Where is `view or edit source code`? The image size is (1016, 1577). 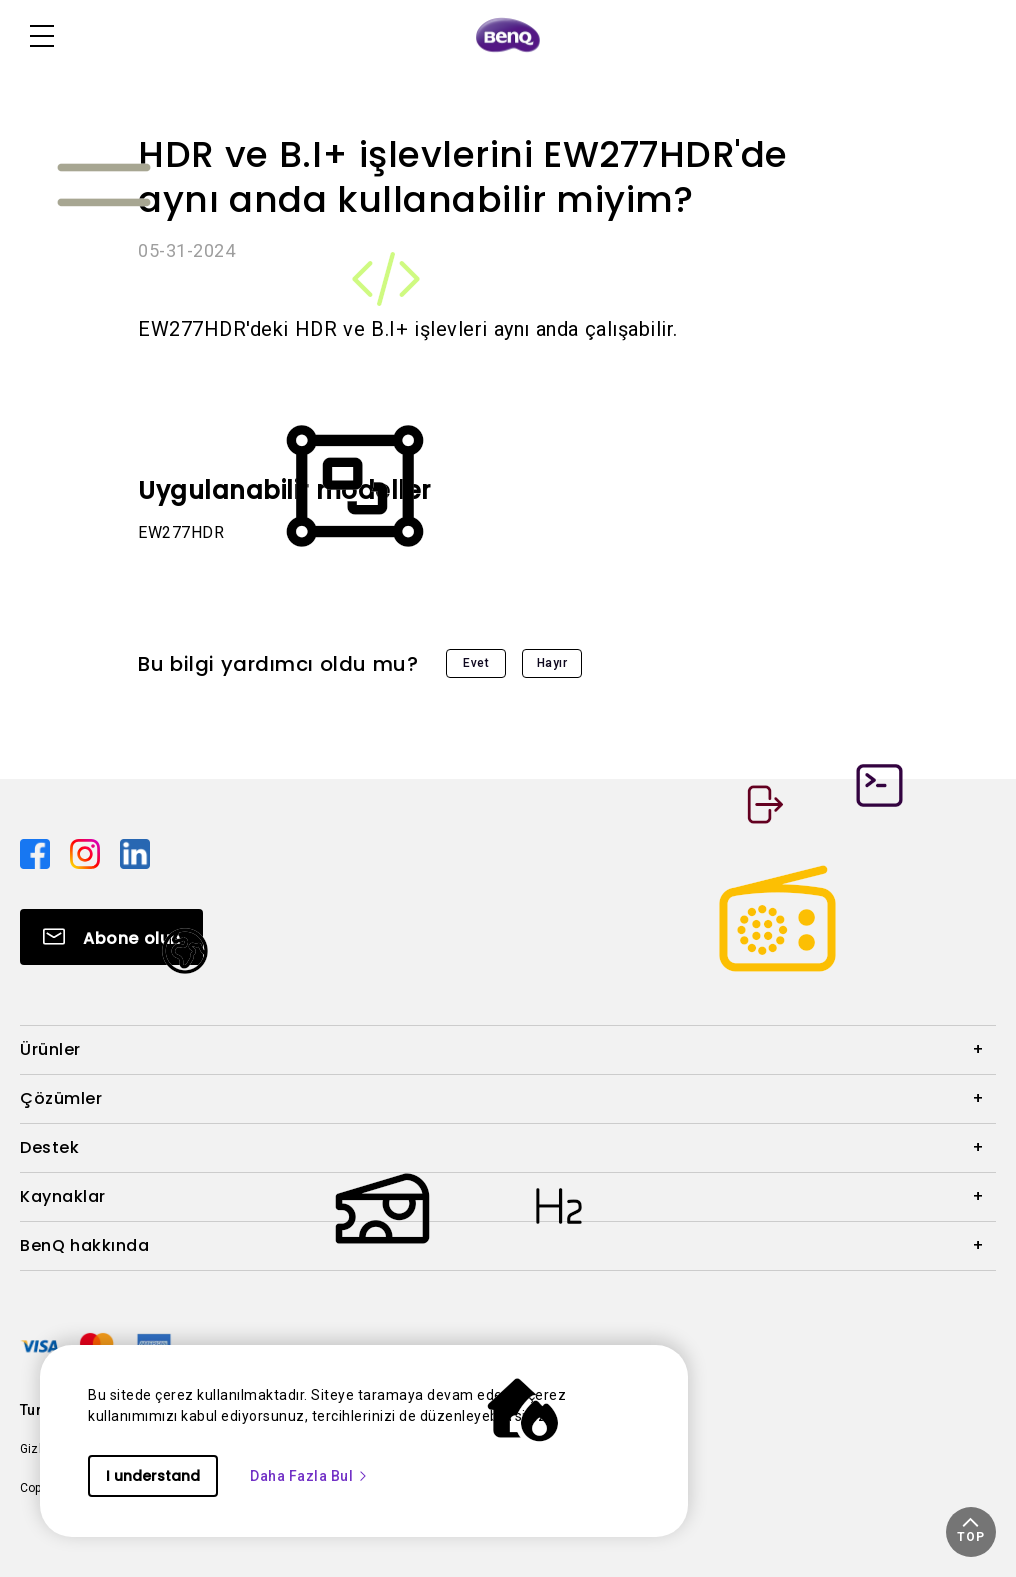
view or edit source code is located at coordinates (386, 279).